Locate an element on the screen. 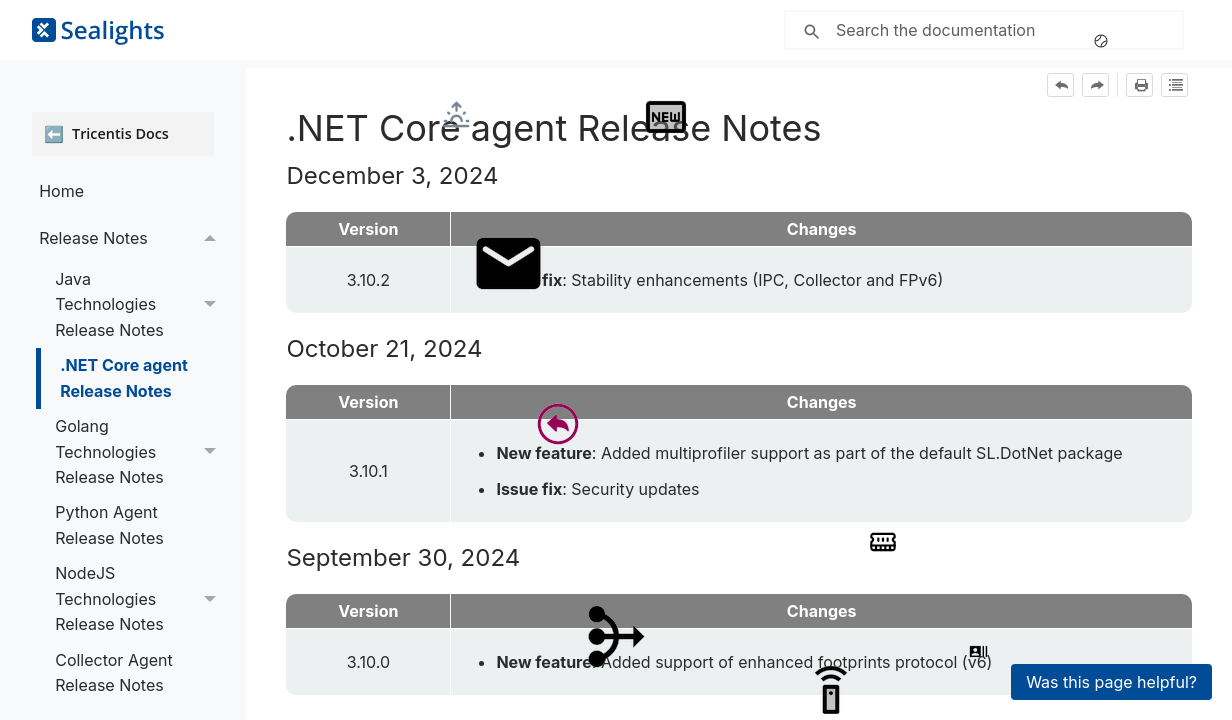 The image size is (1232, 720). merge or combine multiple inputs into one output is located at coordinates (616, 636).